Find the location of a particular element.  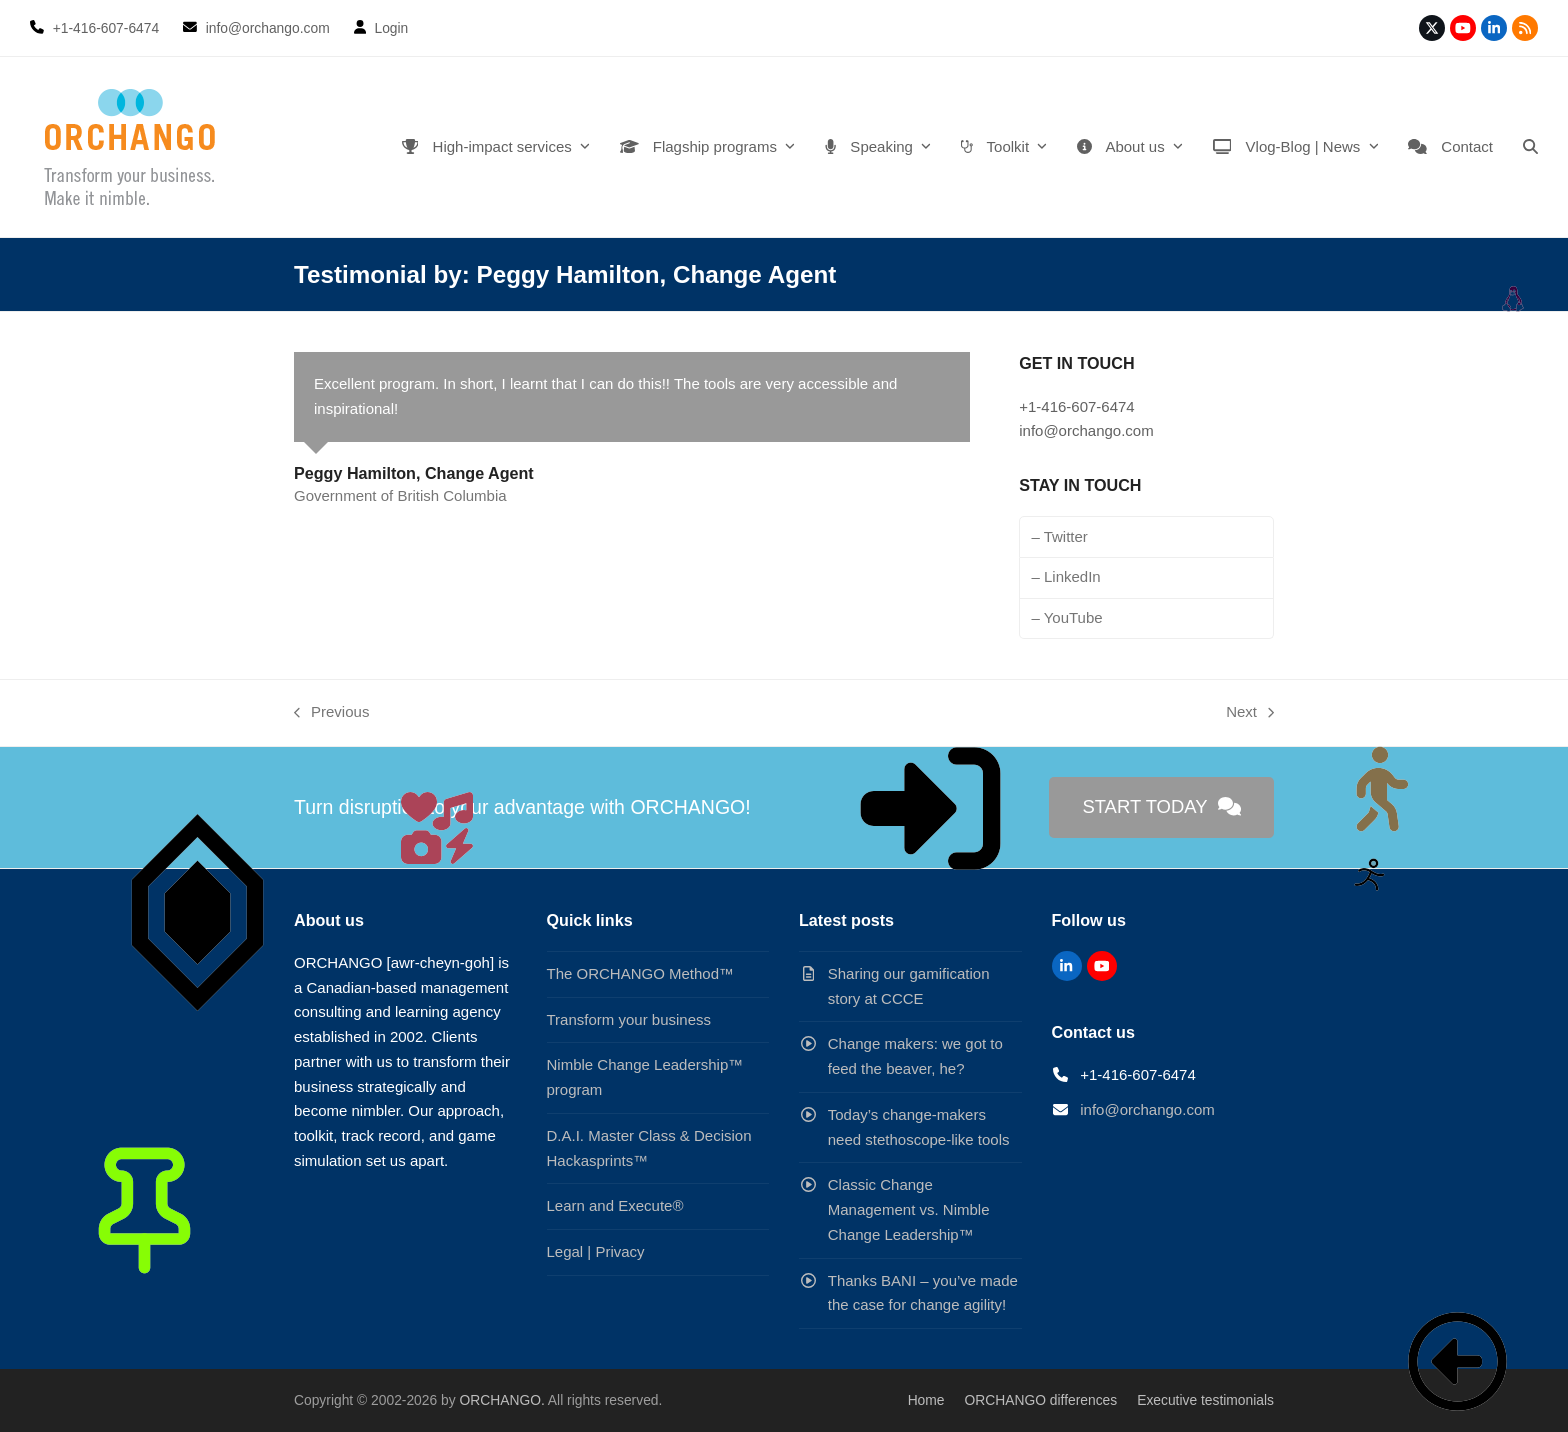

go back to the previous screen is located at coordinates (1457, 1361).